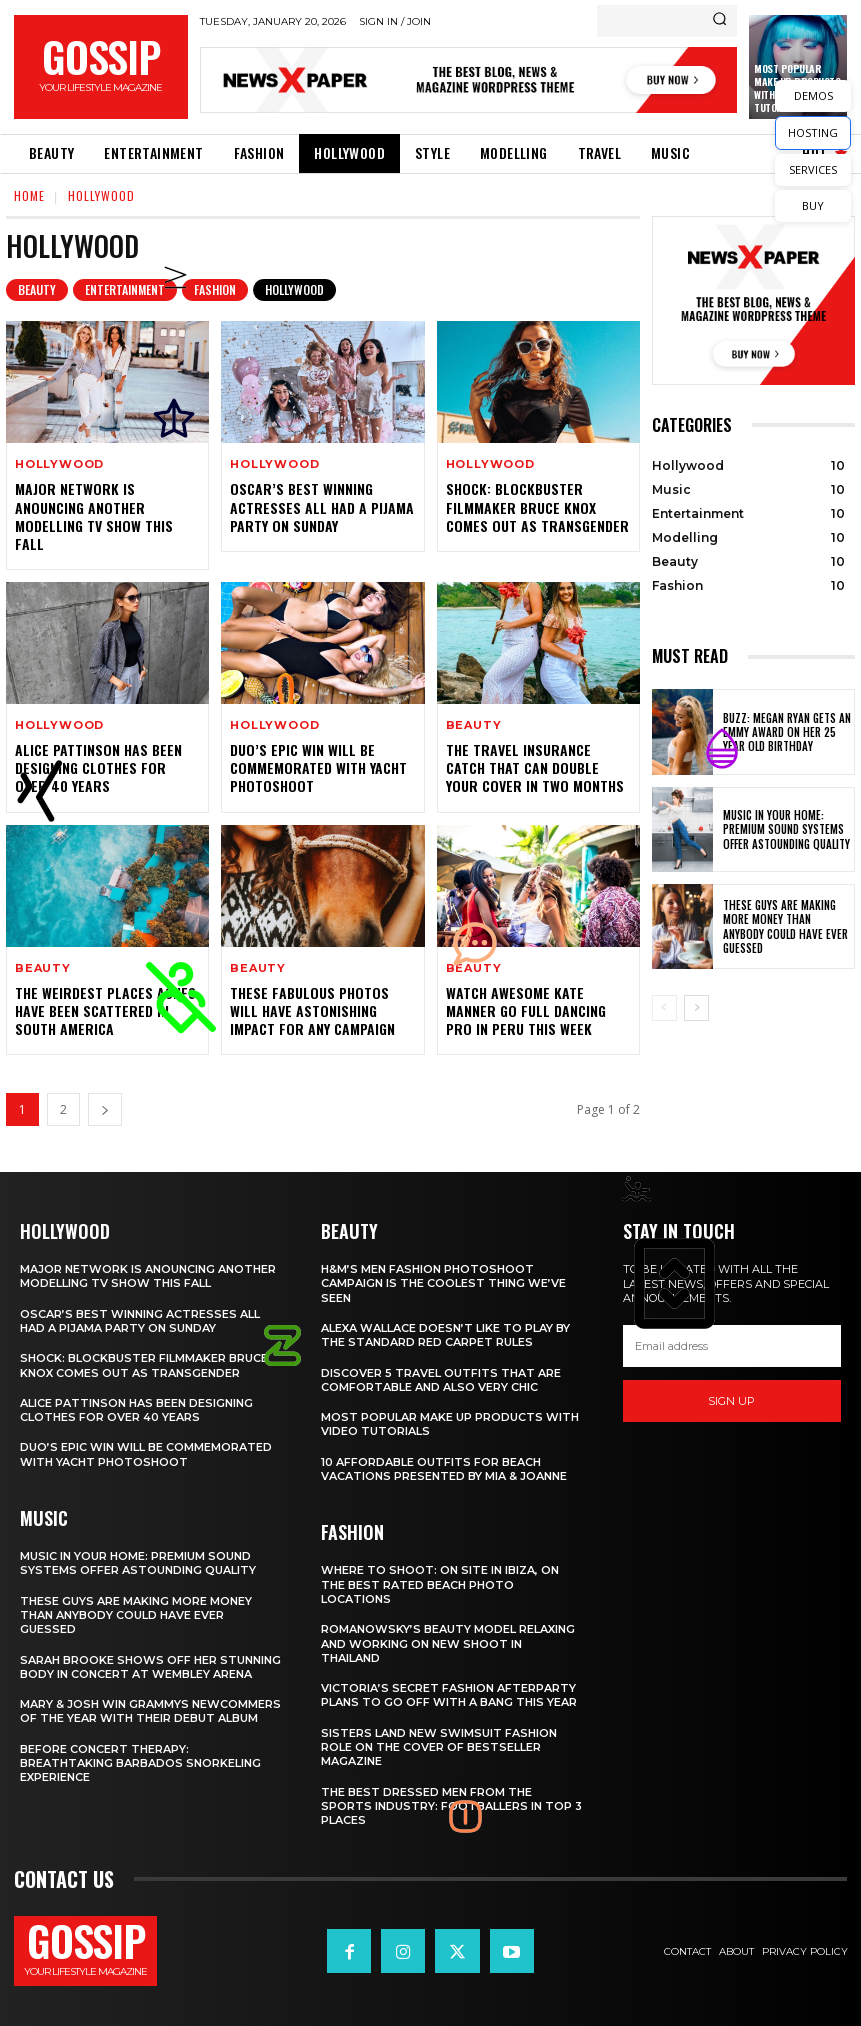  I want to click on view more information or details, so click(465, 1816).